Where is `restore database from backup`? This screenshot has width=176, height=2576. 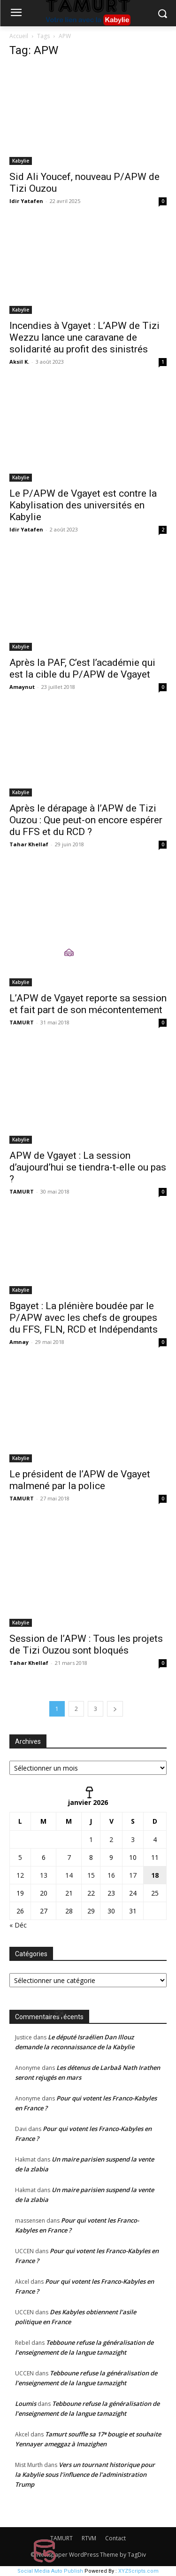
restore database from backup is located at coordinates (44, 2551).